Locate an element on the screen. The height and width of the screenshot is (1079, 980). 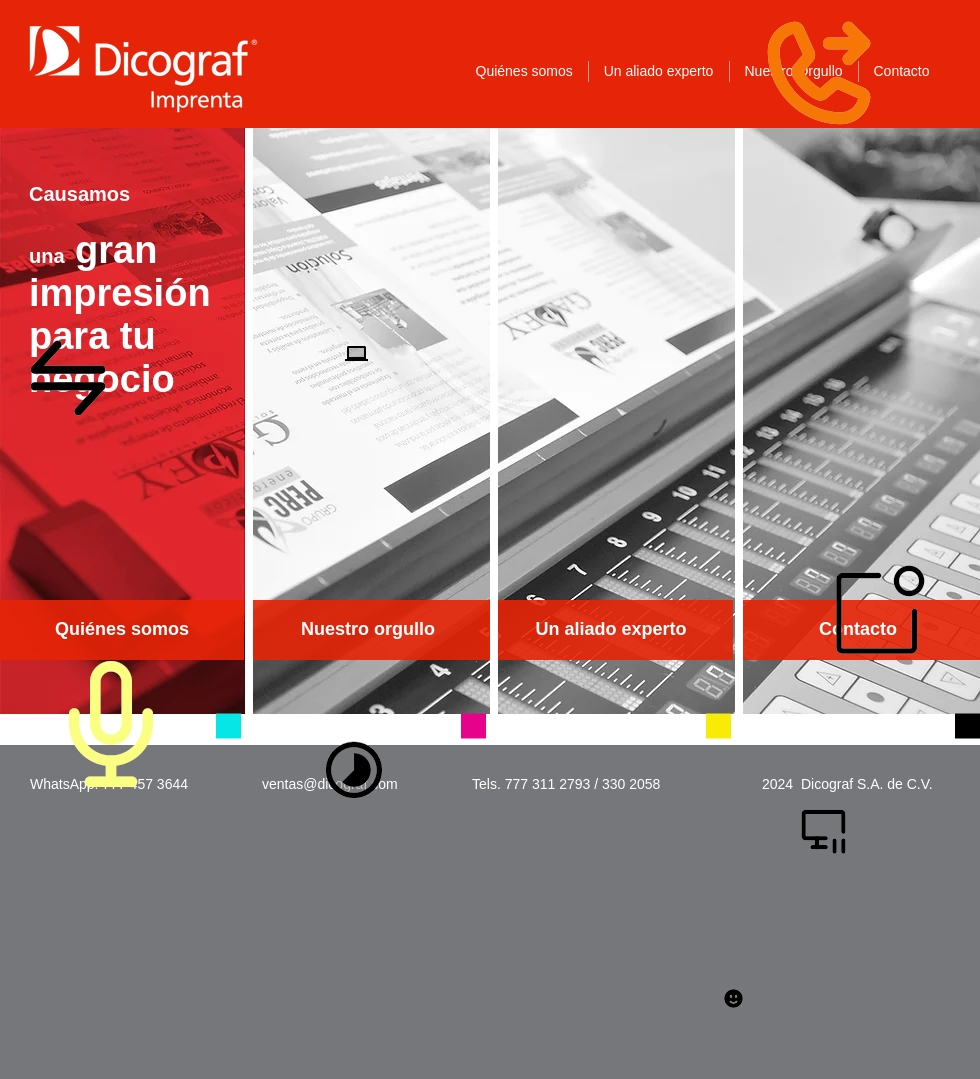
access desktop or computer settings is located at coordinates (356, 353).